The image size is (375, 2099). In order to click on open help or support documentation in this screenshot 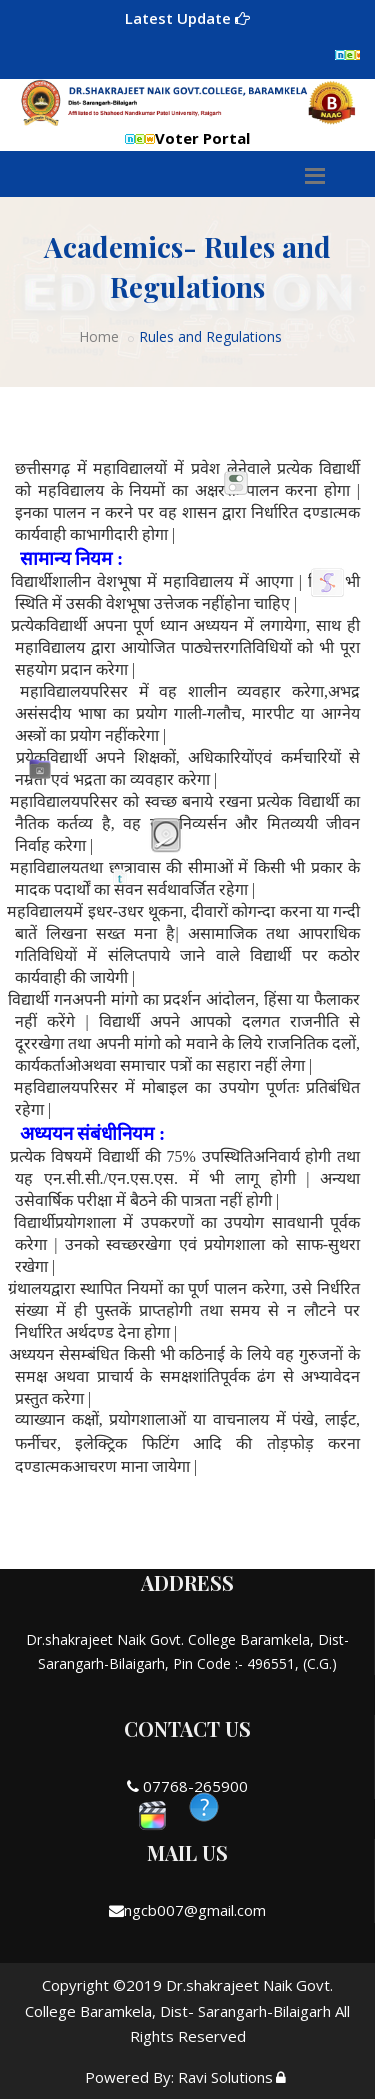, I will do `click(204, 1807)`.